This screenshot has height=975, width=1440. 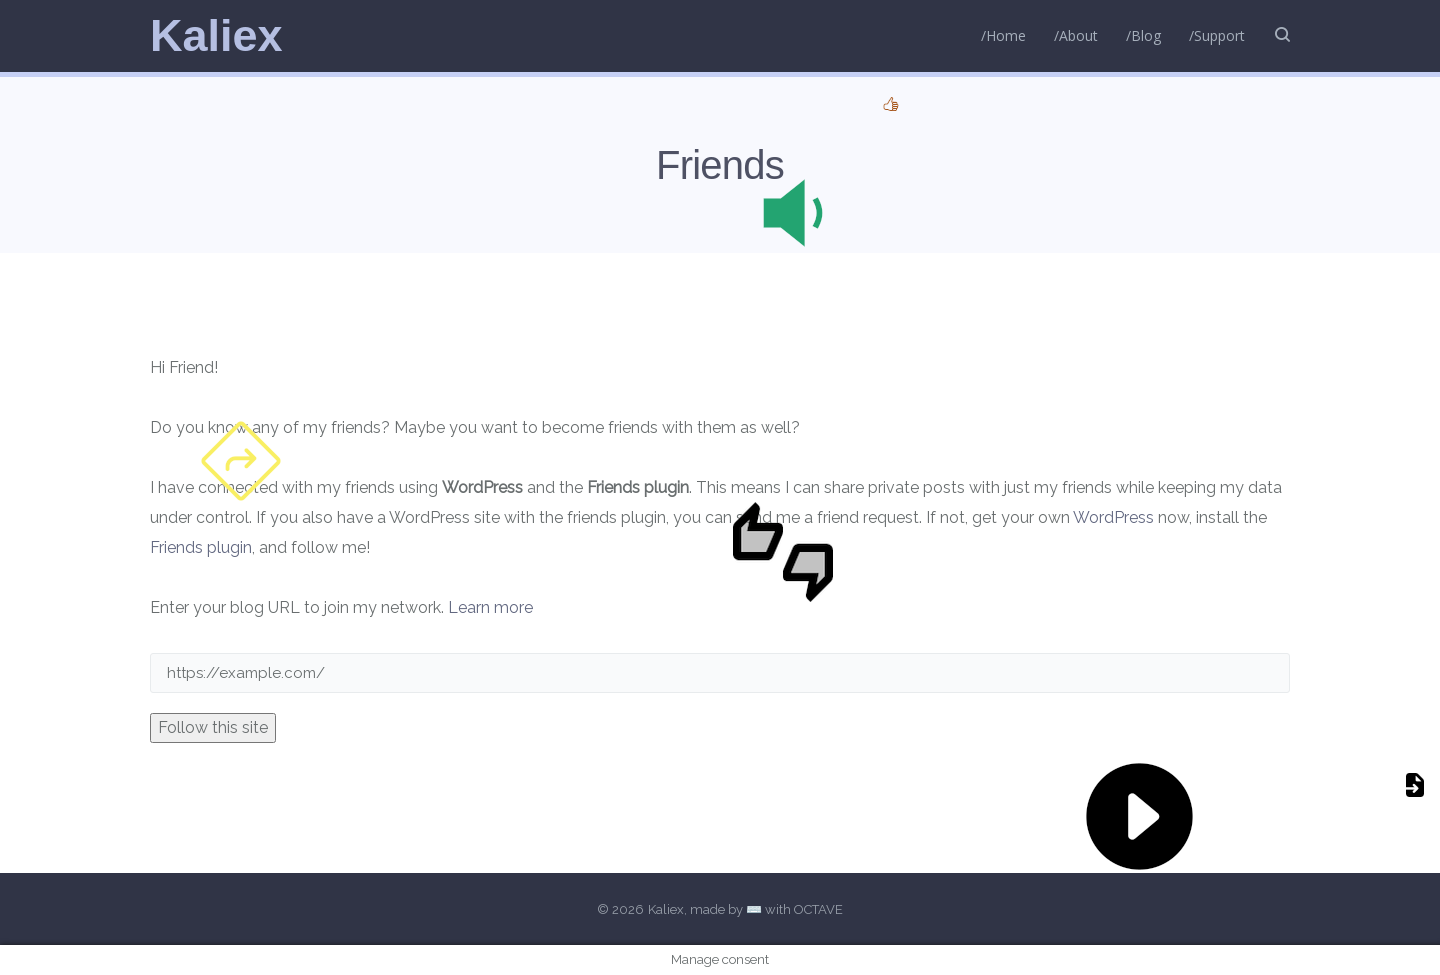 I want to click on indicates an upcoming turn or direction change, so click(x=241, y=461).